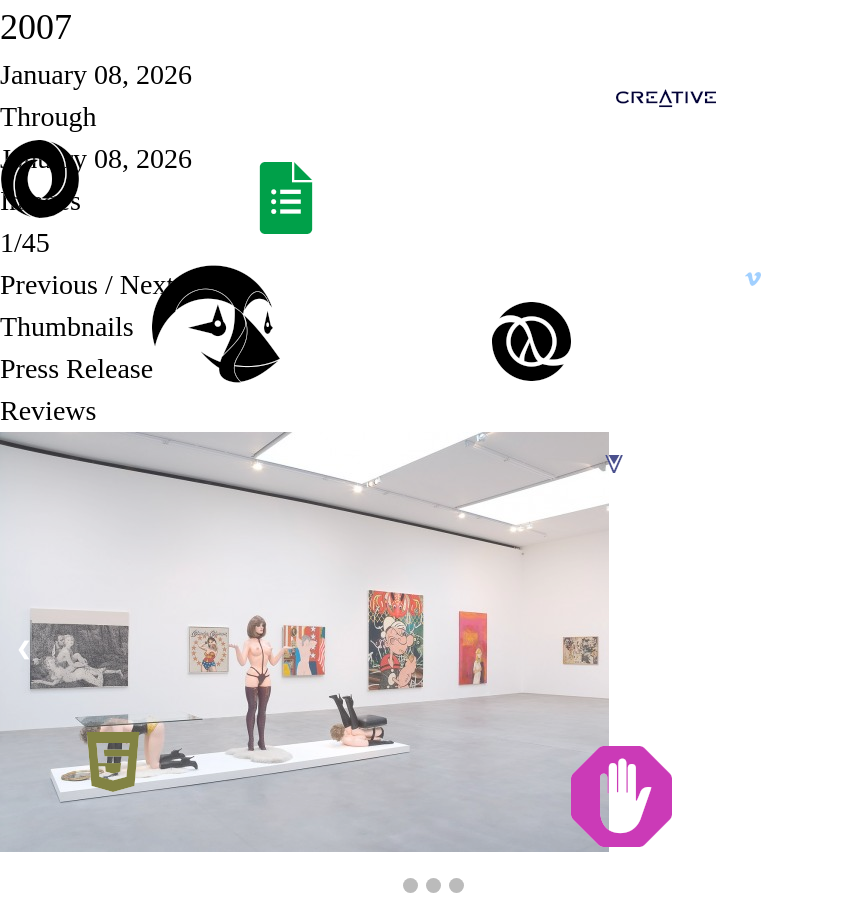 This screenshot has width=866, height=900. Describe the element at coordinates (614, 464) in the screenshot. I see `open the ReVanced app` at that location.